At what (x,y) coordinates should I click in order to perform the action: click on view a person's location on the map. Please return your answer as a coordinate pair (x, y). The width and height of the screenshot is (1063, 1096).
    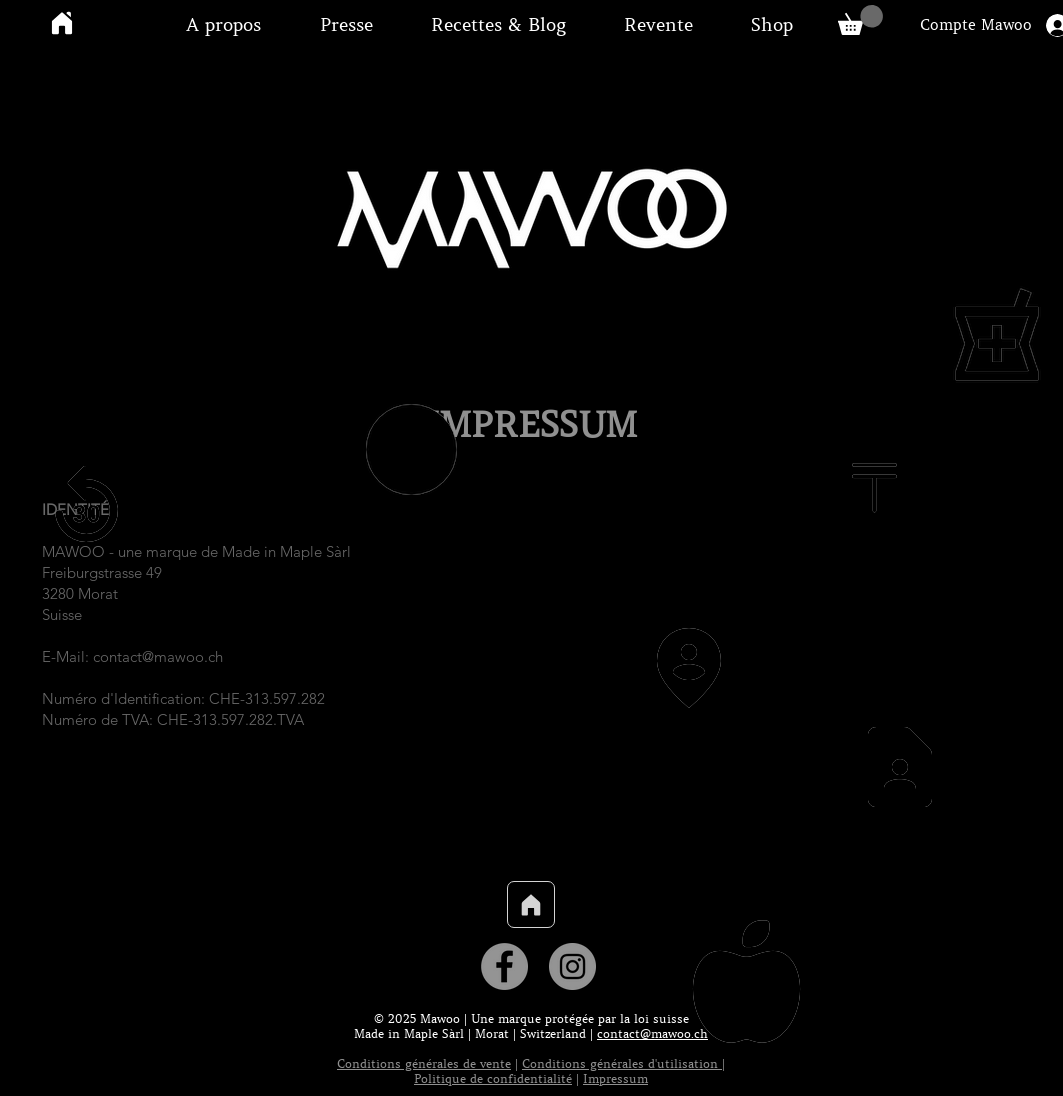
    Looking at the image, I should click on (689, 668).